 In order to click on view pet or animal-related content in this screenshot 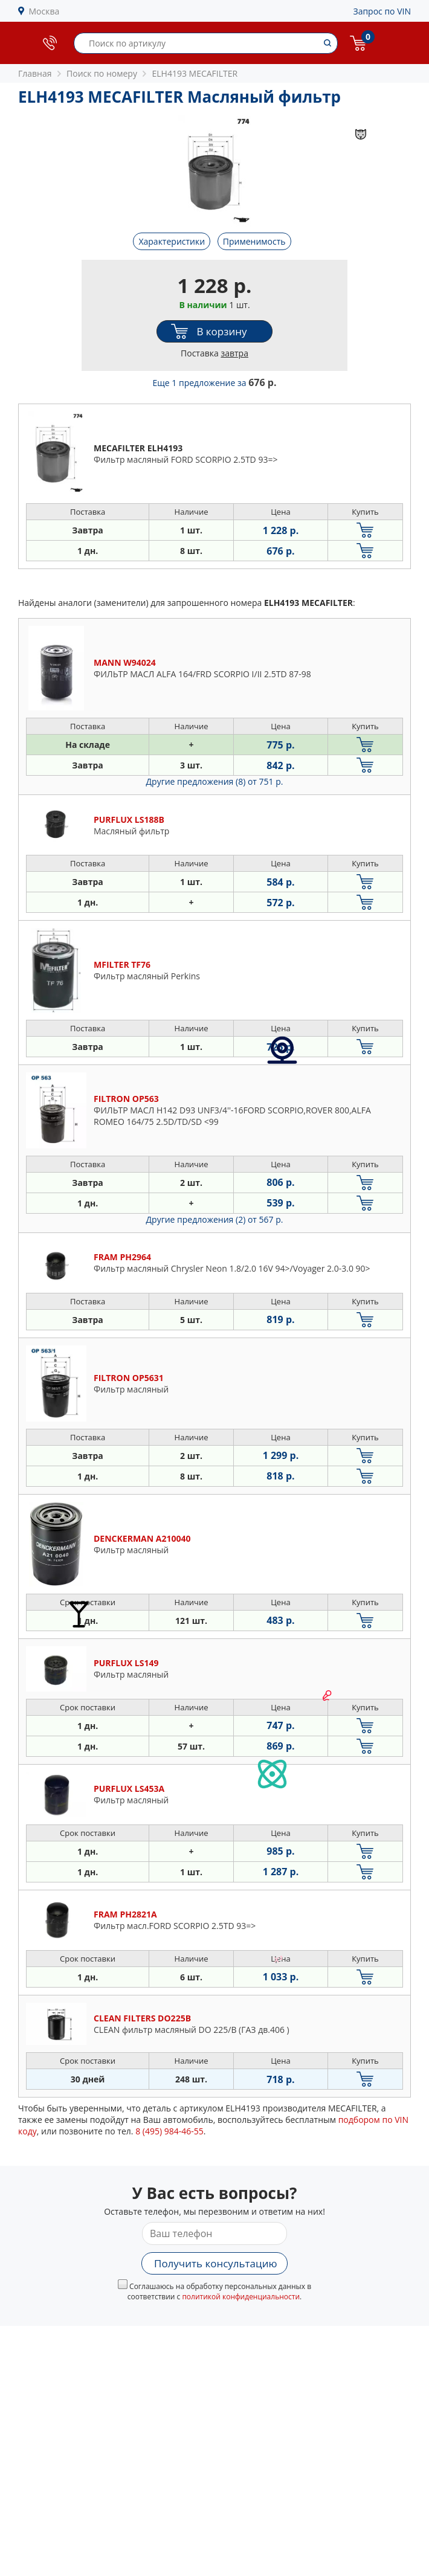, I will do `click(361, 134)`.